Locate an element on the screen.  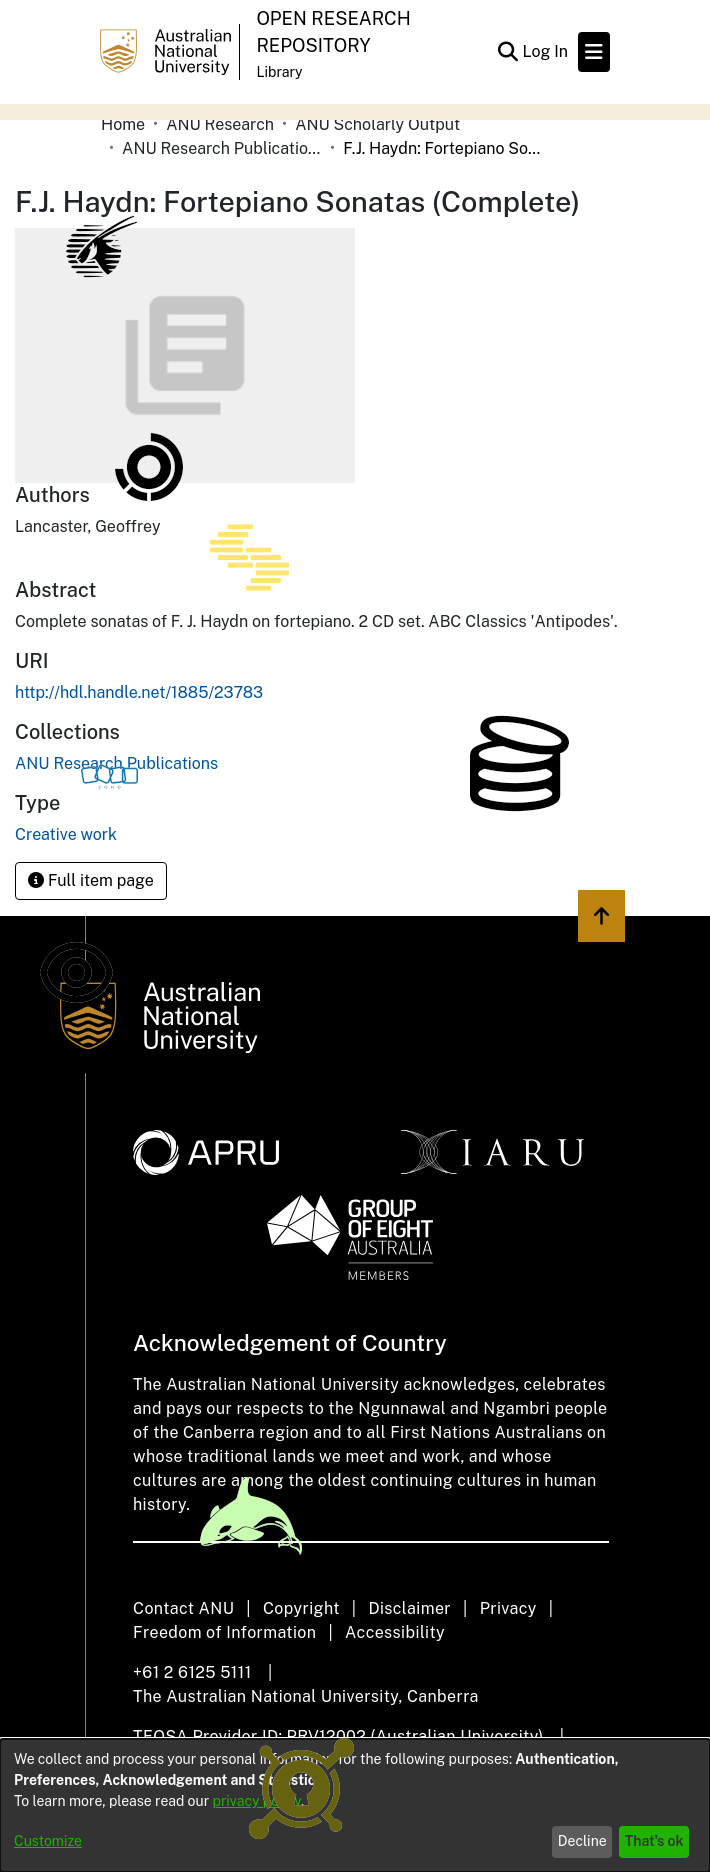
view or preview content is located at coordinates (76, 972).